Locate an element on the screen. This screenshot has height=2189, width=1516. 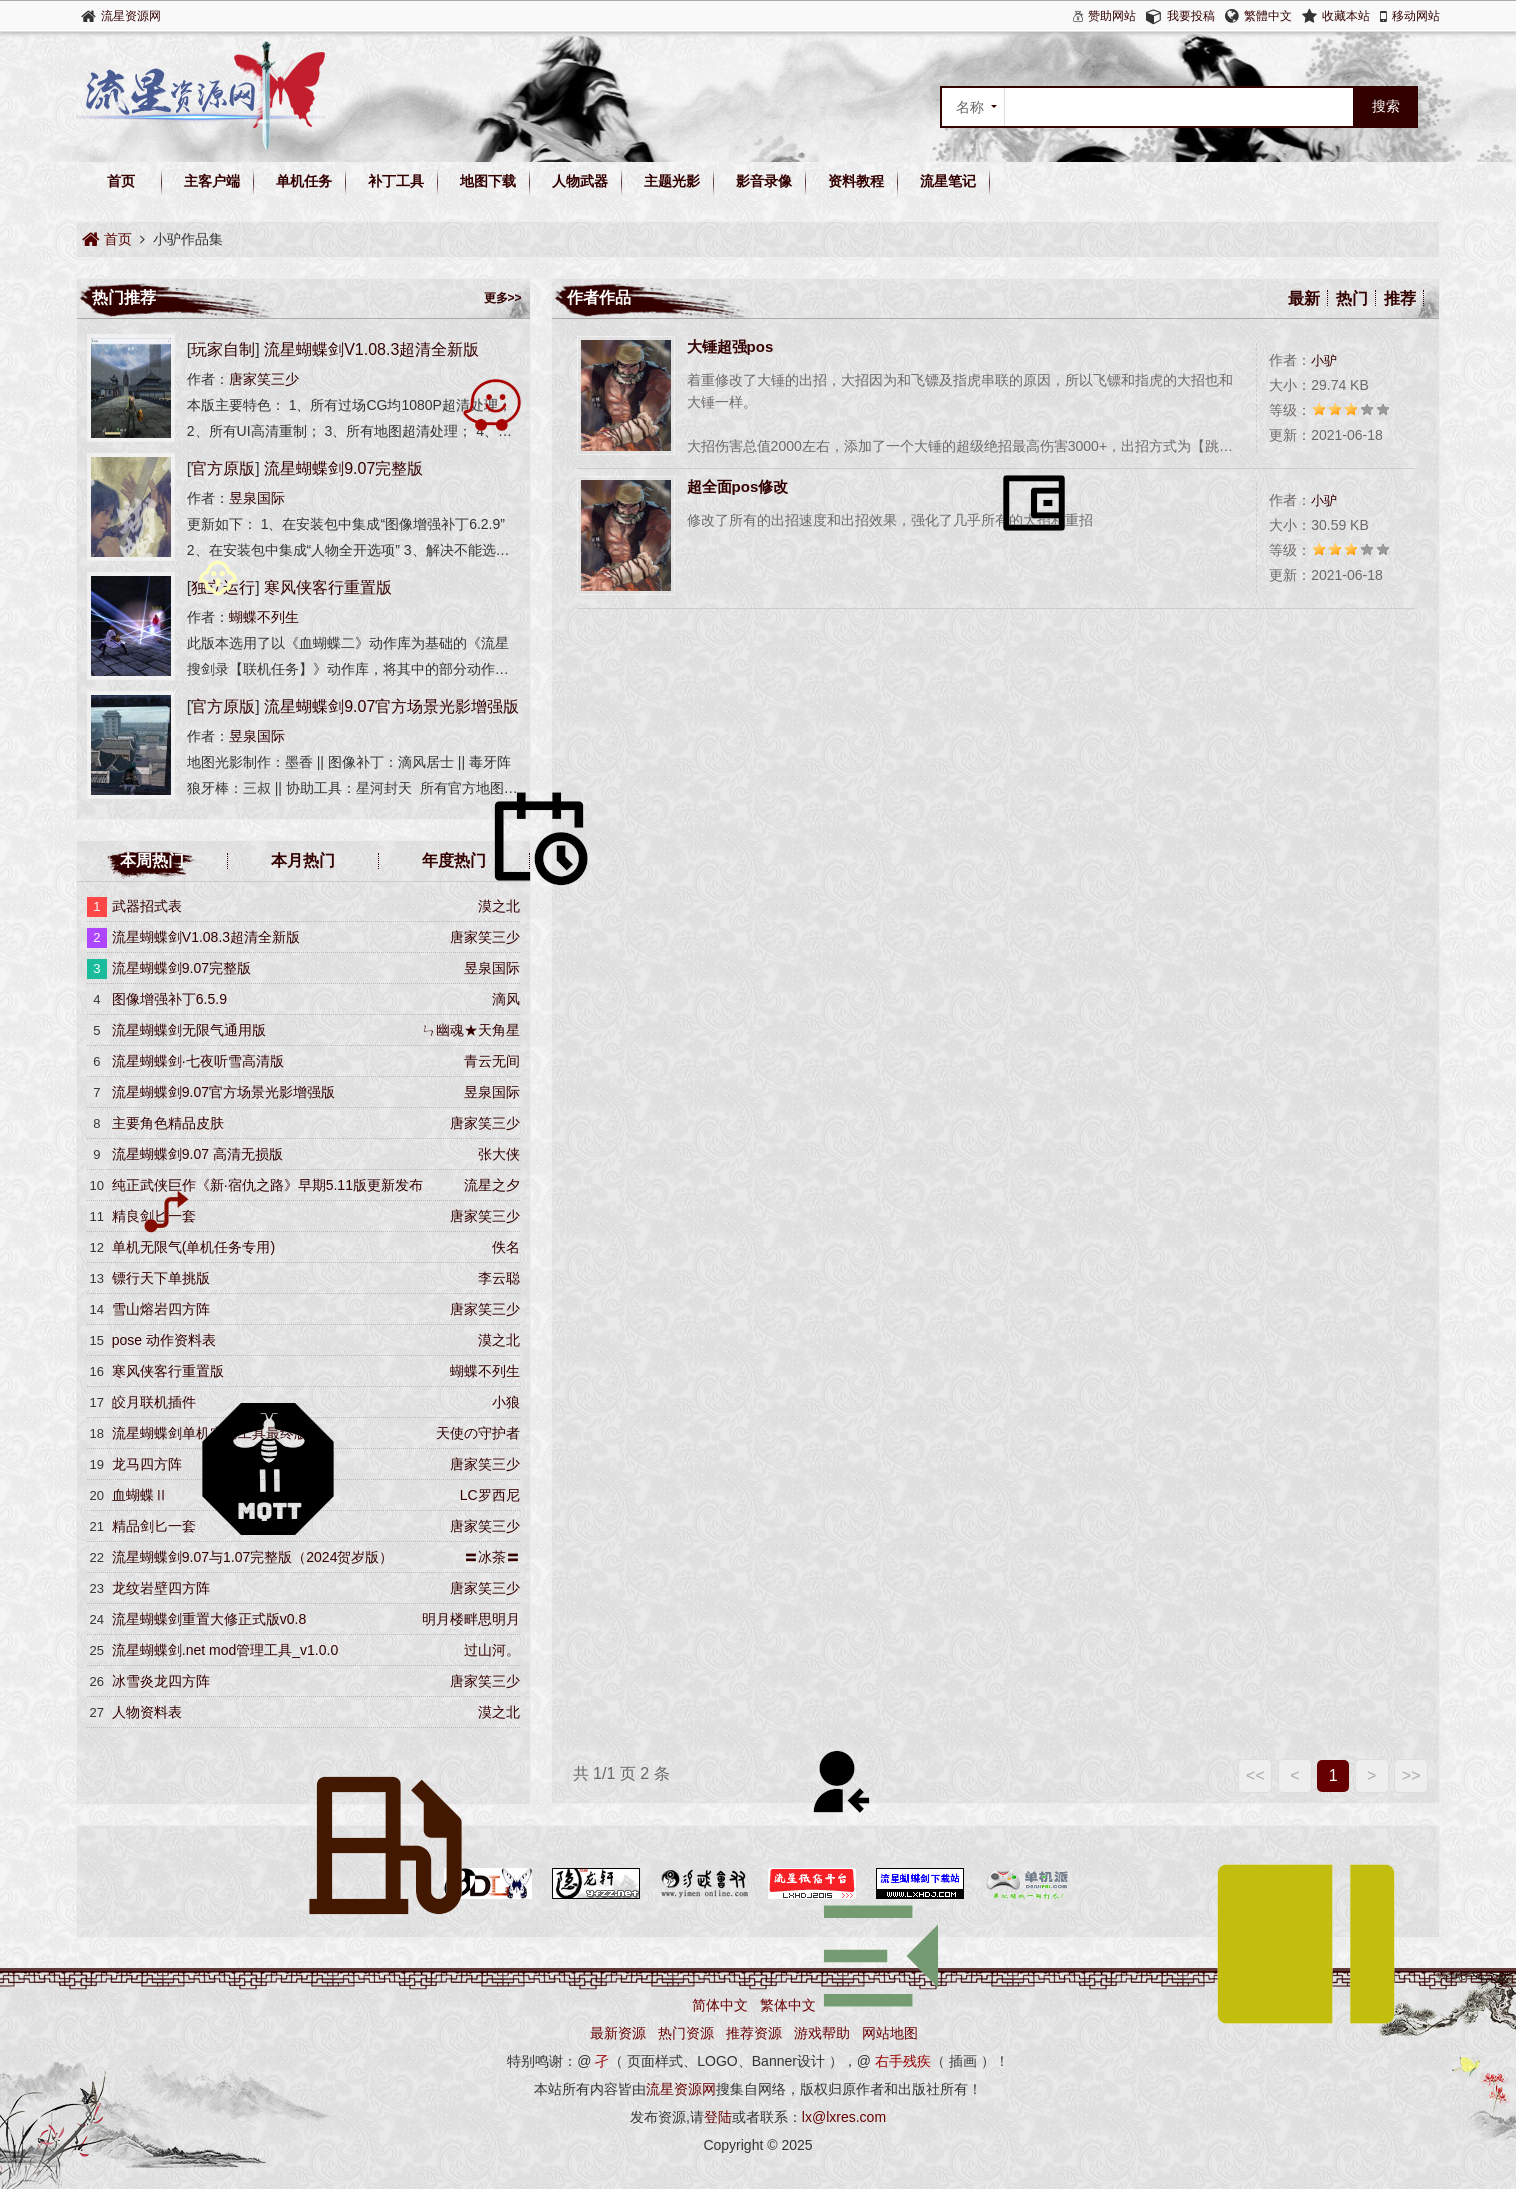
incoming user request or invitation is located at coordinates (837, 1783).